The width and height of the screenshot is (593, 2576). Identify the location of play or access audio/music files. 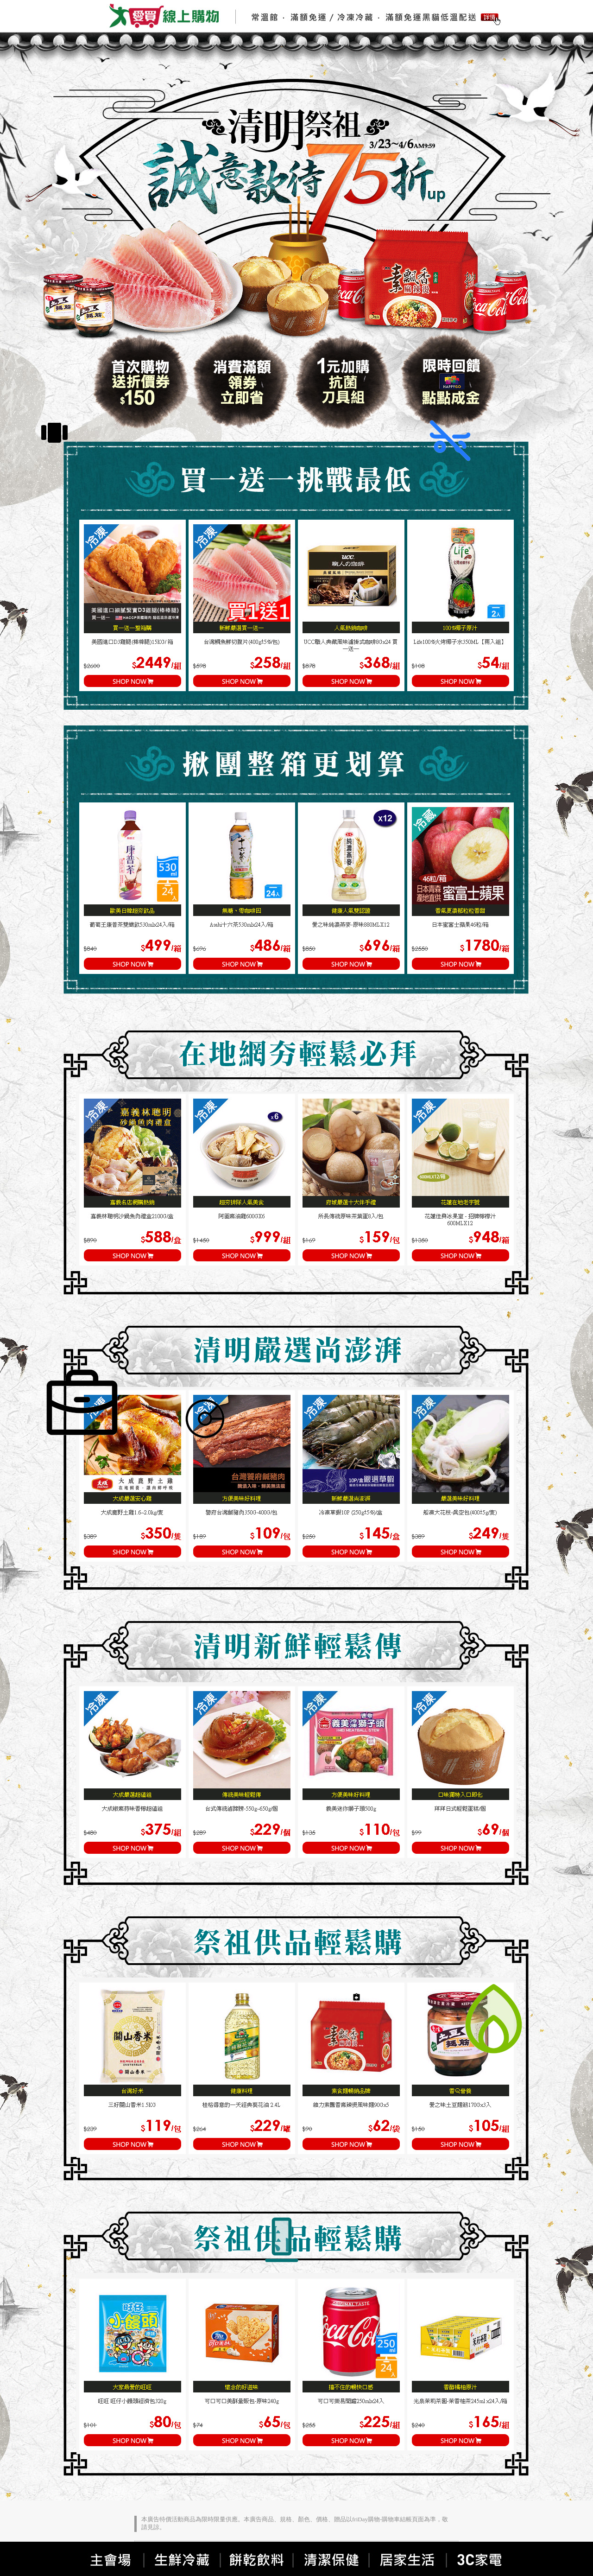
(205, 1418).